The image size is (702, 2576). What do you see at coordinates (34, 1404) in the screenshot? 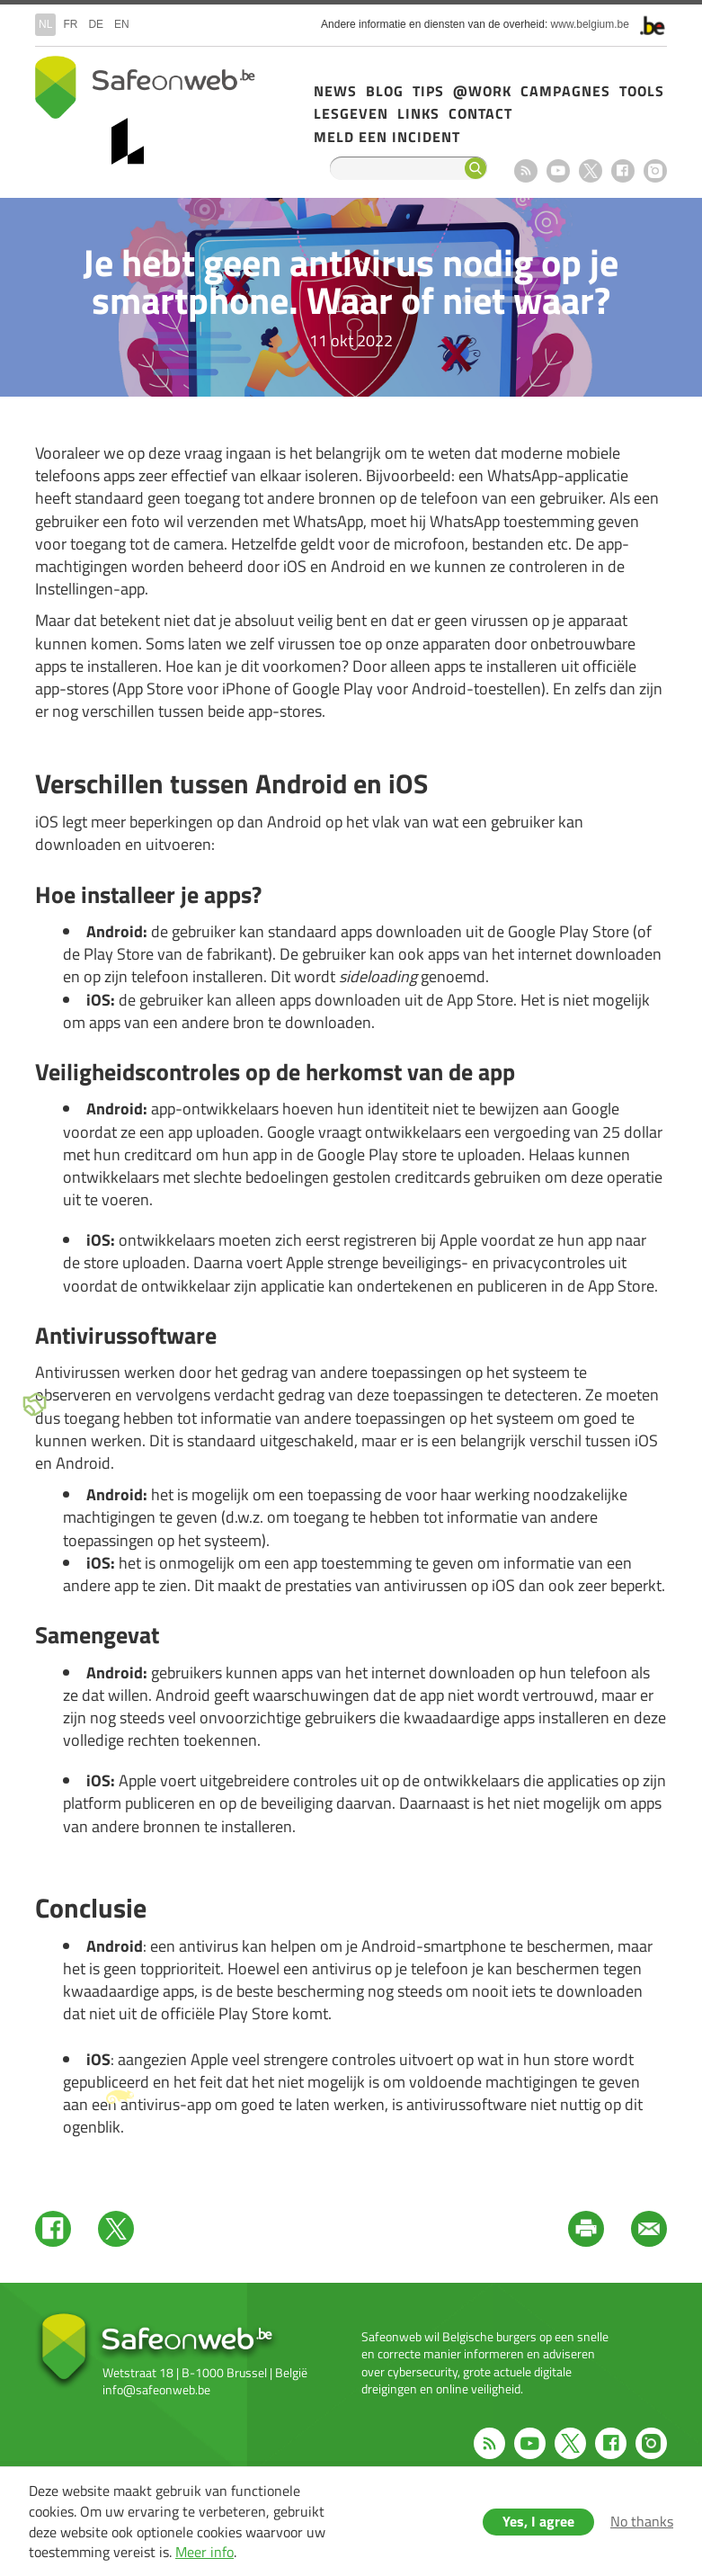
I see `indicates a partnership or collaboration` at bounding box center [34, 1404].